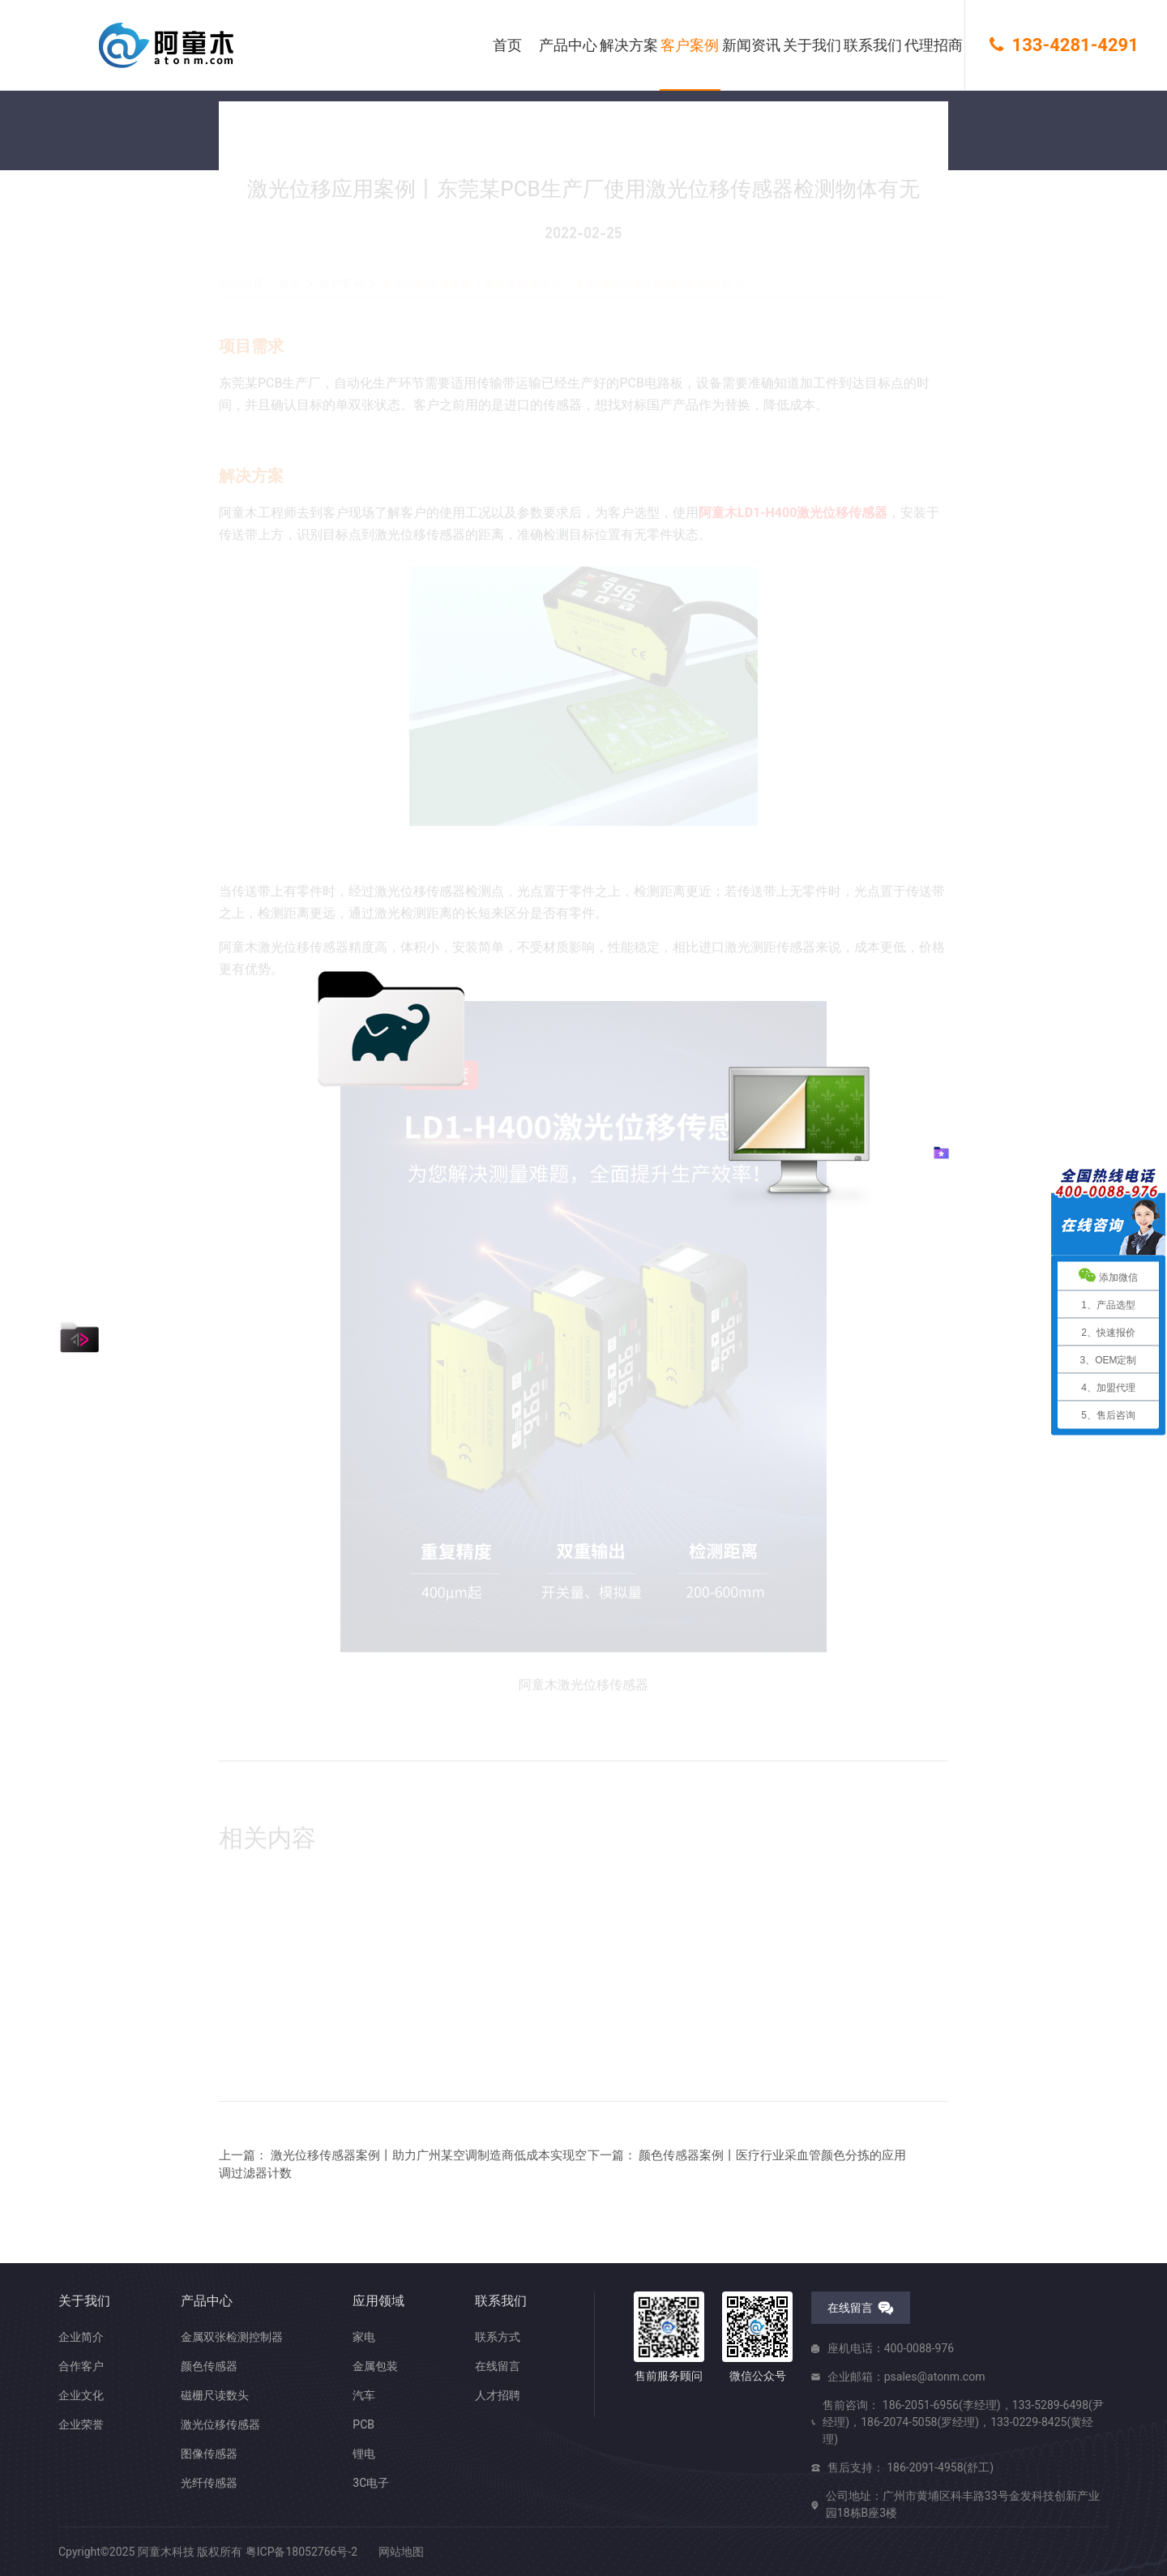 The width and height of the screenshot is (1167, 2576). What do you see at coordinates (941, 1153) in the screenshot?
I see `open telegram premium files folder` at bounding box center [941, 1153].